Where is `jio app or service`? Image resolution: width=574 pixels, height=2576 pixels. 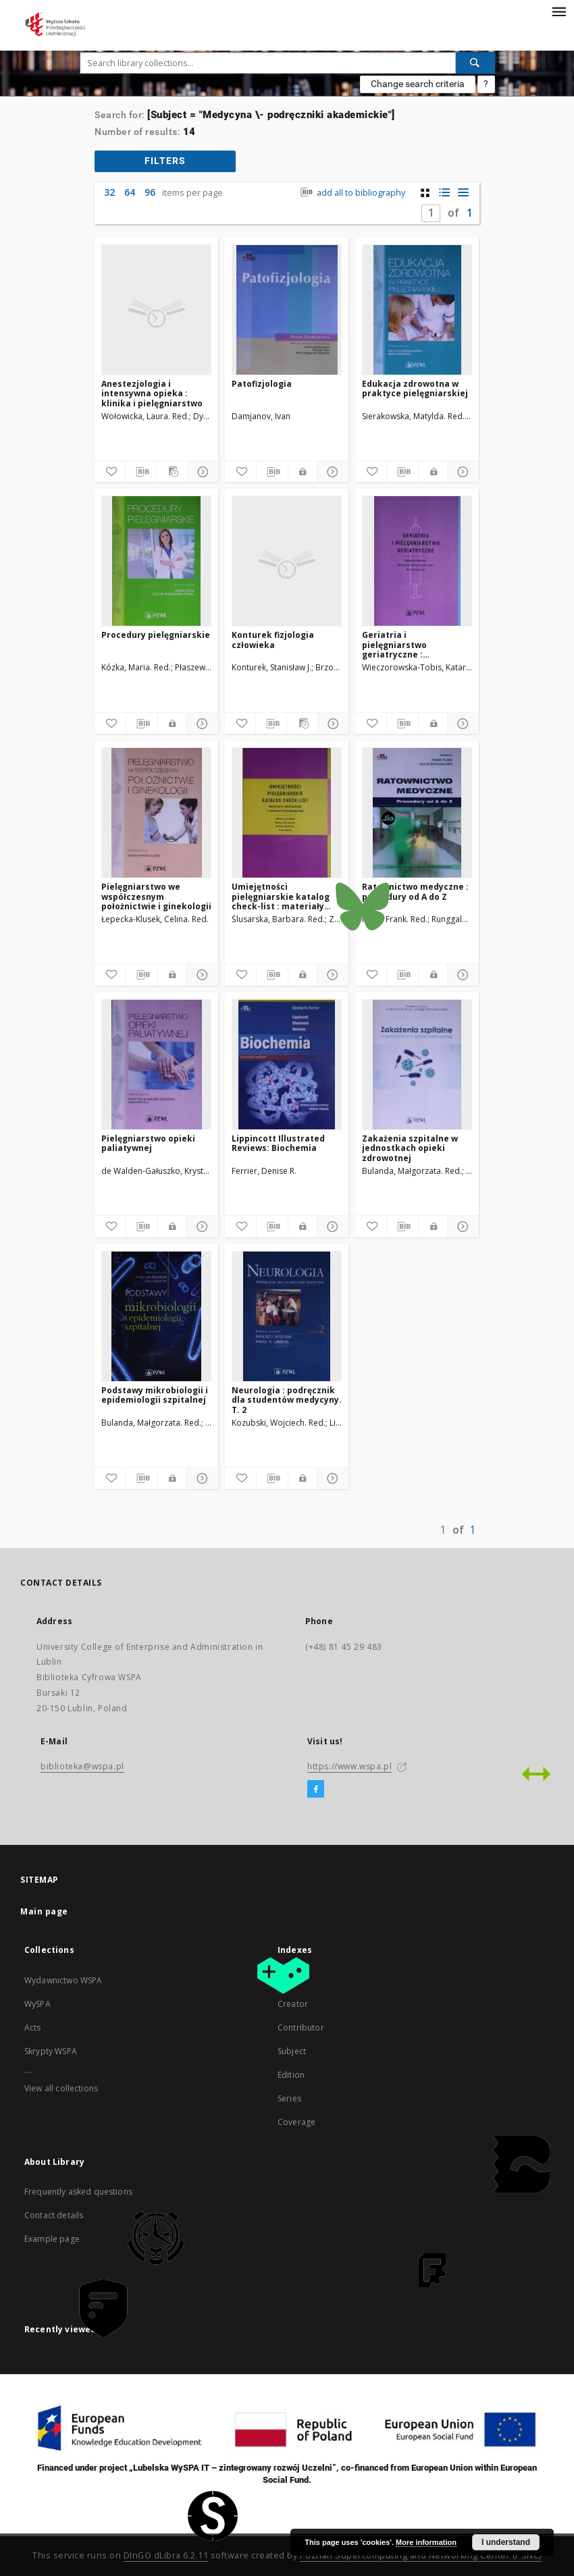
jio app or service is located at coordinates (388, 818).